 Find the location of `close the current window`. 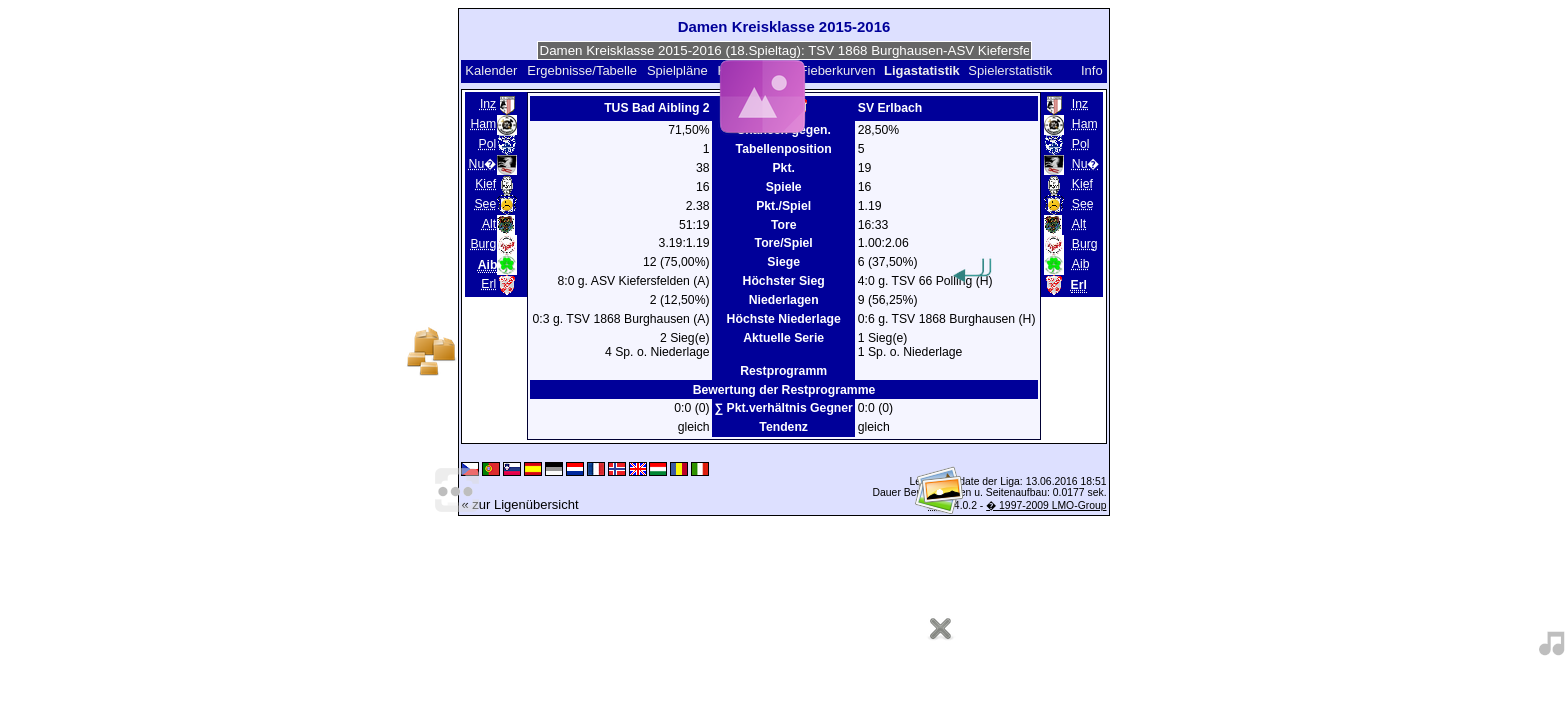

close the current window is located at coordinates (940, 629).